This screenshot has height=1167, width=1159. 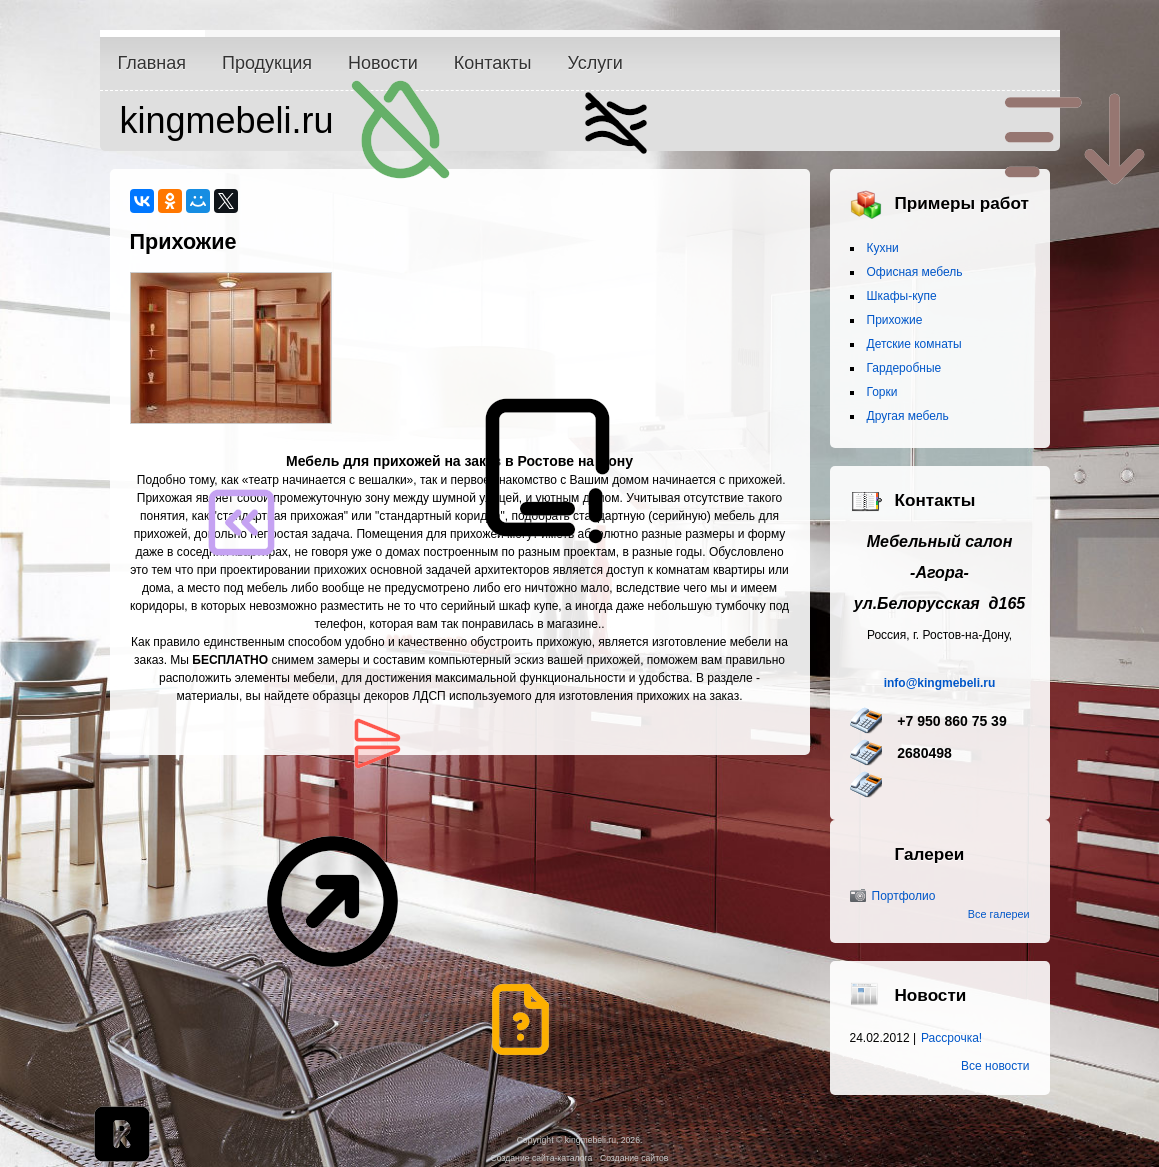 What do you see at coordinates (547, 467) in the screenshot?
I see `iPad device error or warning` at bounding box center [547, 467].